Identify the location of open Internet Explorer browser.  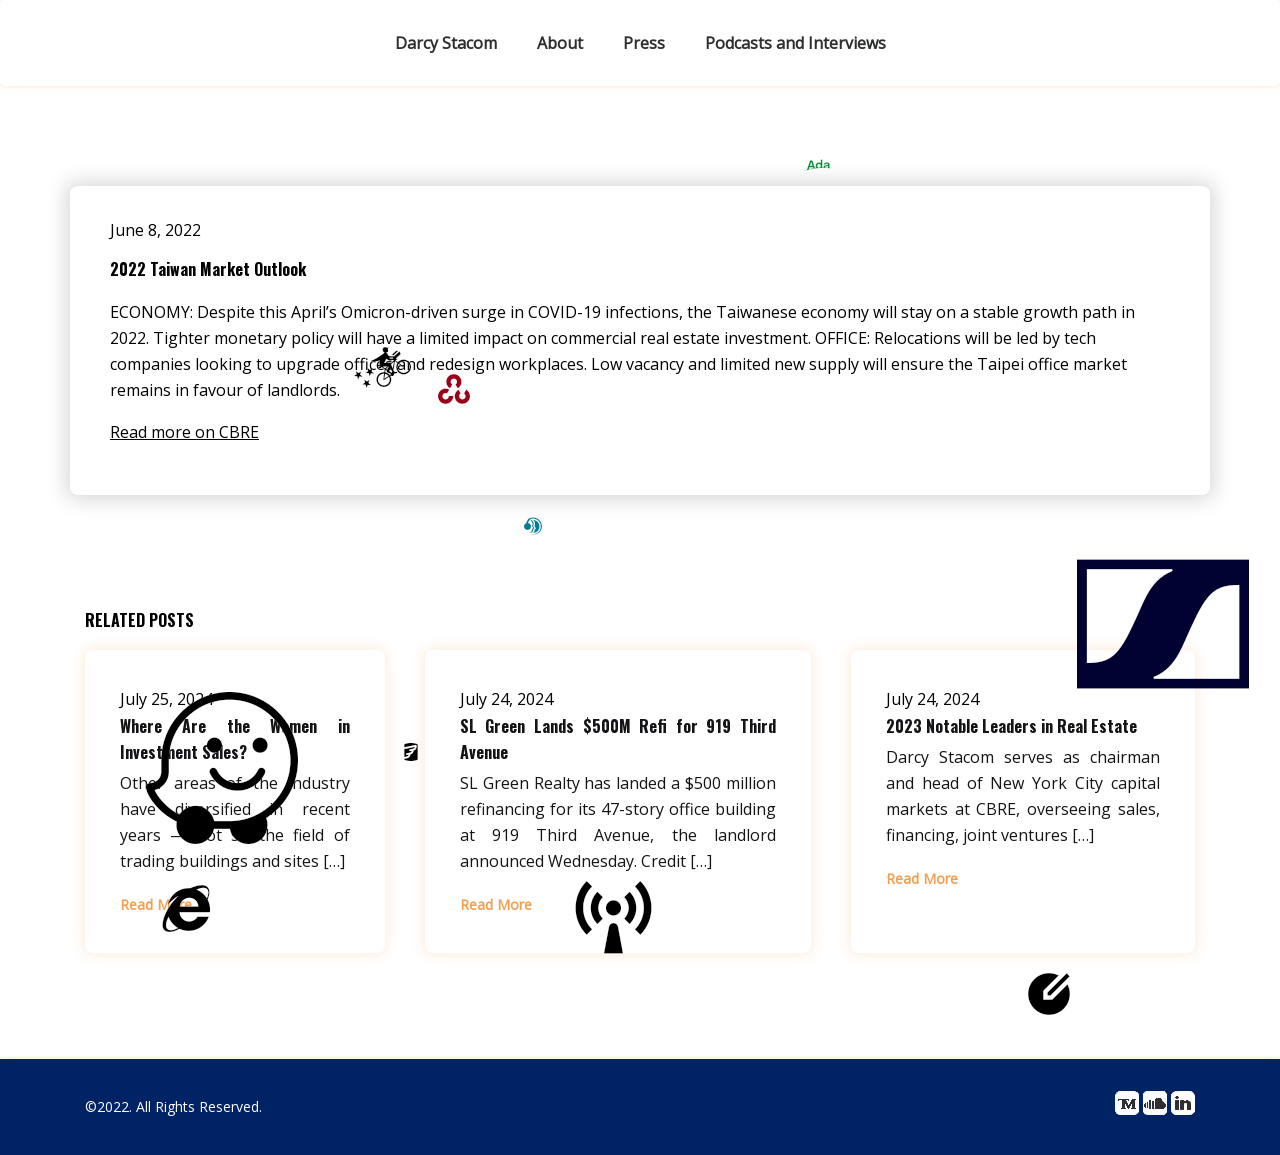
(187, 909).